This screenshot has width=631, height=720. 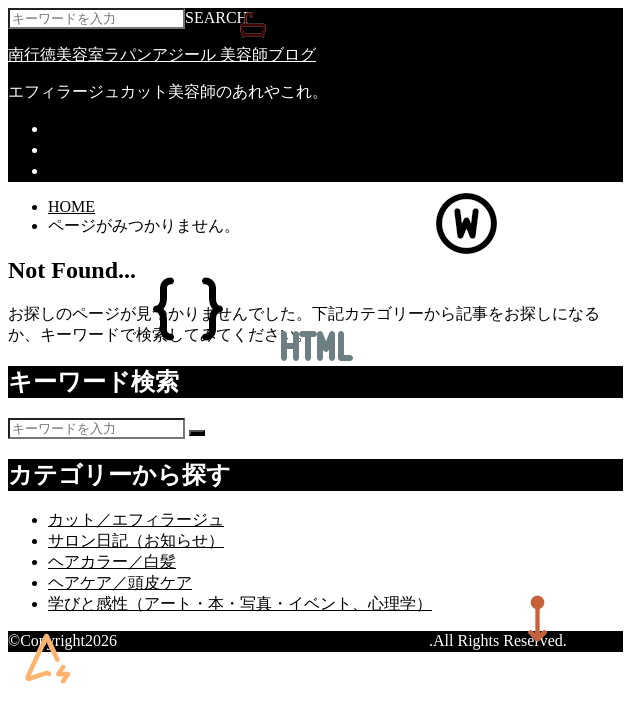 I want to click on scroll down or view more content, so click(x=537, y=618).